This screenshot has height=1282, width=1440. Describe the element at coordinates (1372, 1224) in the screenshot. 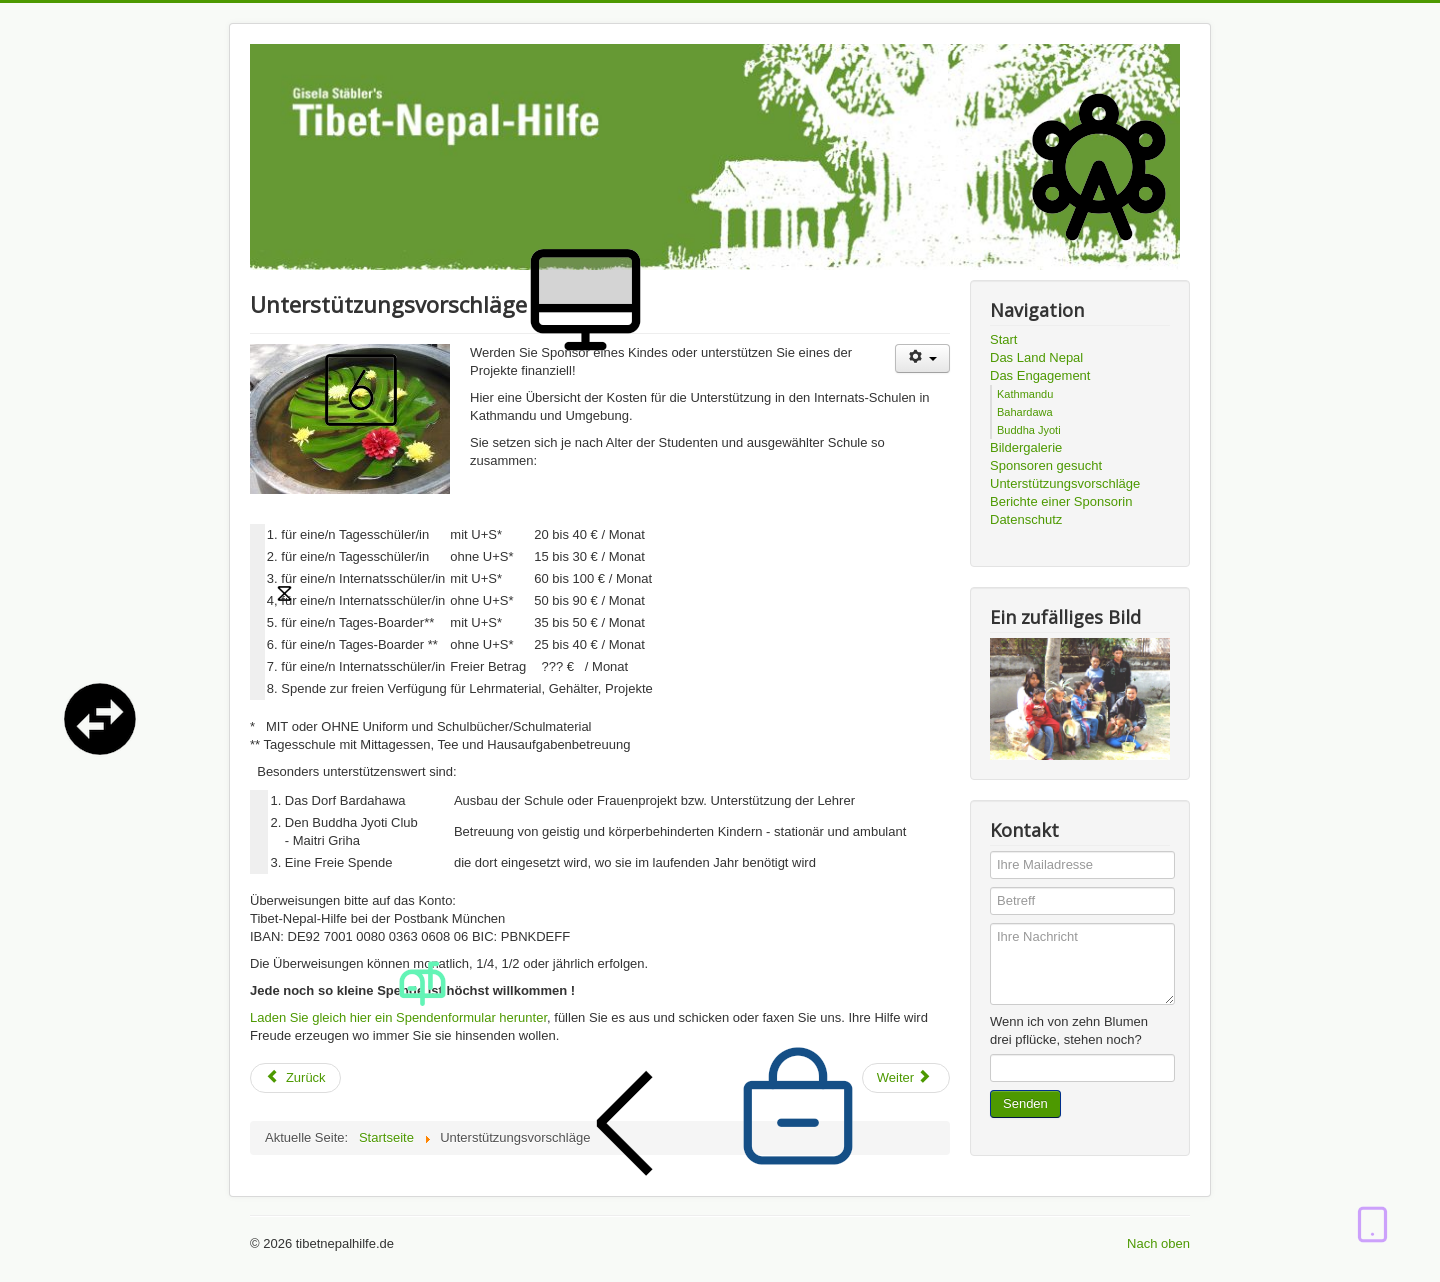

I see `switch to tablet view` at that location.